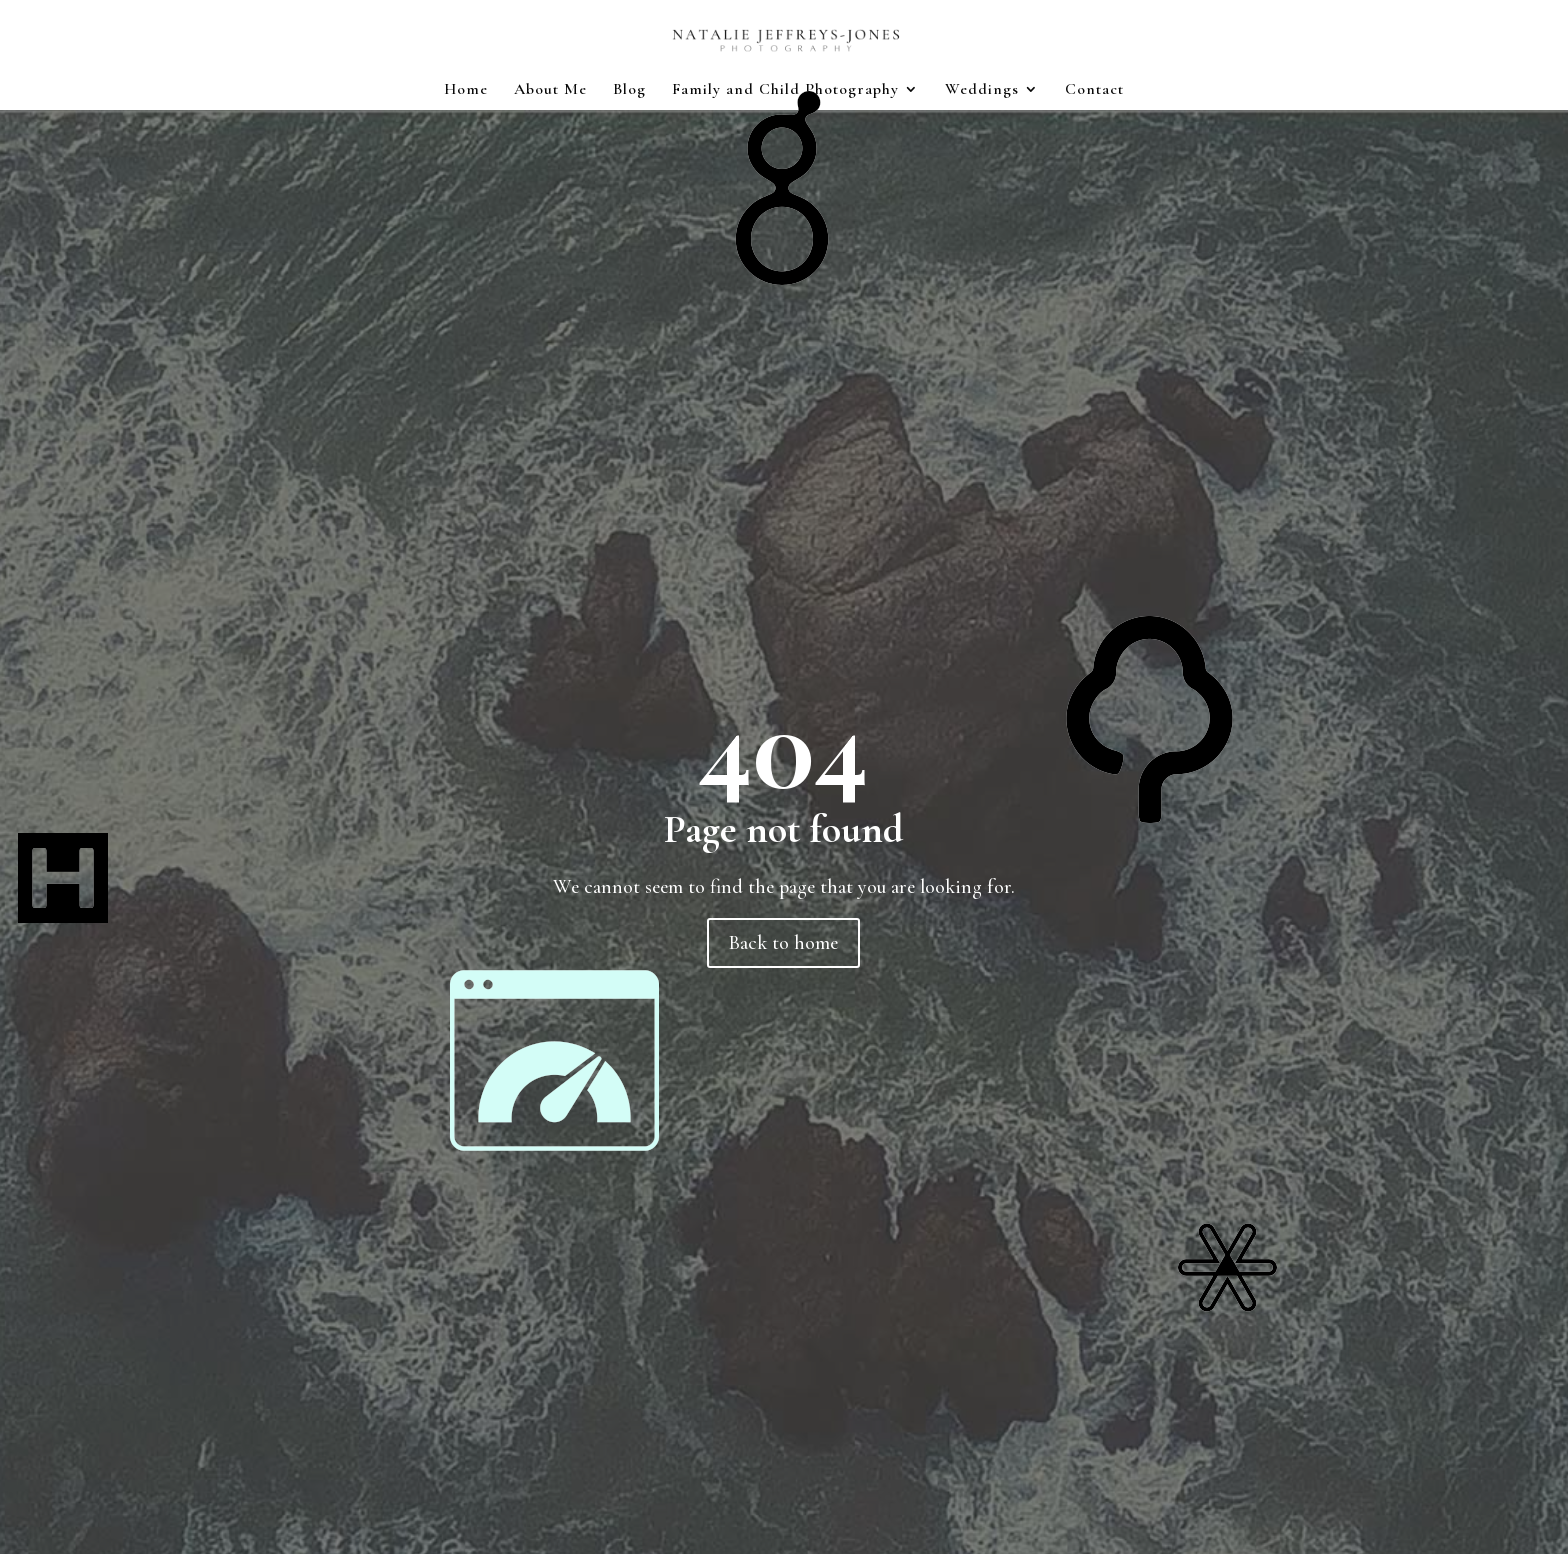  Describe the element at coordinates (554, 1060) in the screenshot. I see `open Google PageSpeed Insights` at that location.